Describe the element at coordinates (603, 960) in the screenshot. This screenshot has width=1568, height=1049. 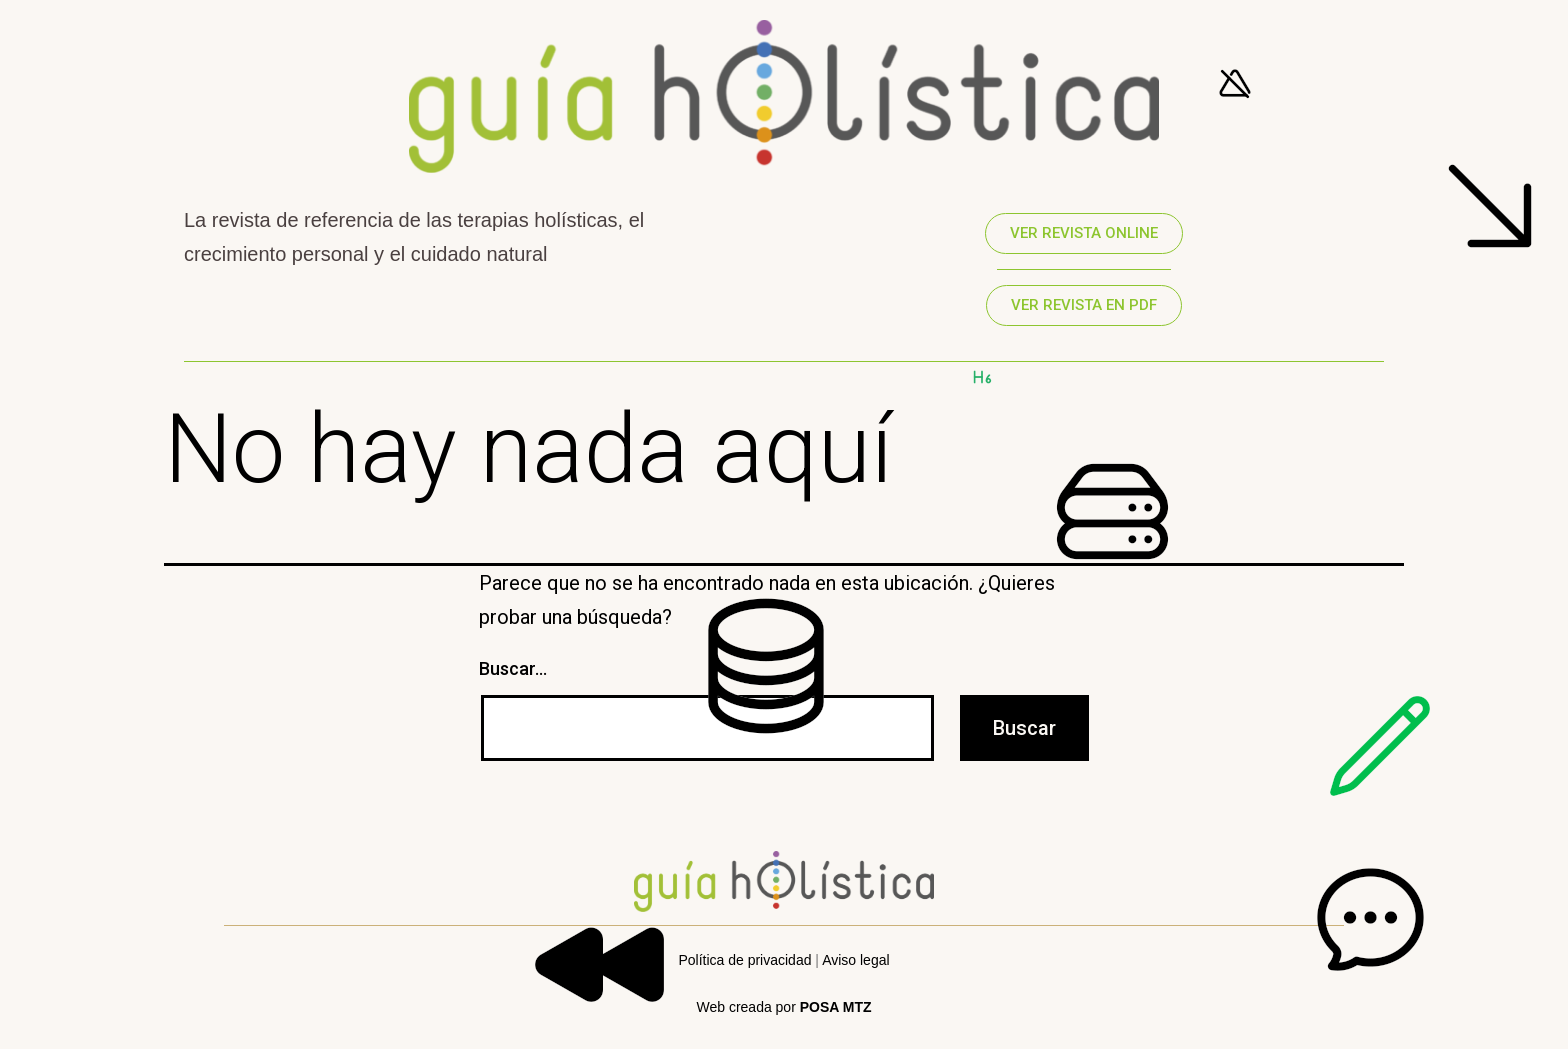
I see `rewind or skip to previous track` at that location.